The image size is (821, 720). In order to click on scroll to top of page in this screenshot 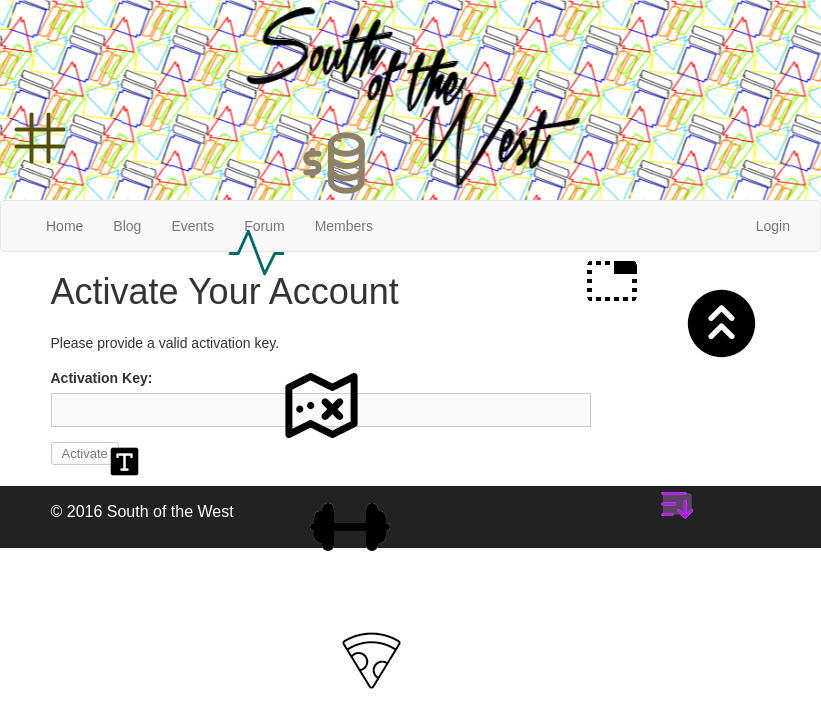, I will do `click(721, 323)`.